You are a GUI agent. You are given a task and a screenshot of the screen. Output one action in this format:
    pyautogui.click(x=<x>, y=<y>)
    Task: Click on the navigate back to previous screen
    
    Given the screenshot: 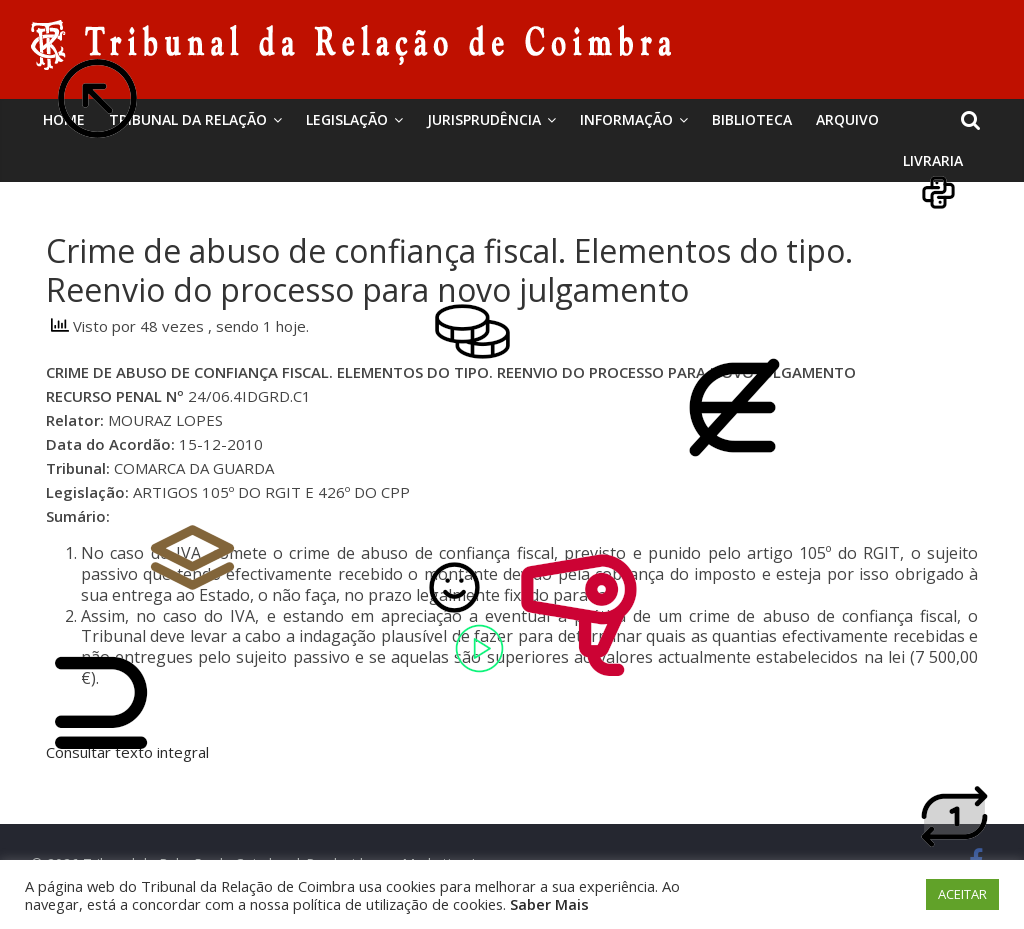 What is the action you would take?
    pyautogui.click(x=97, y=98)
    